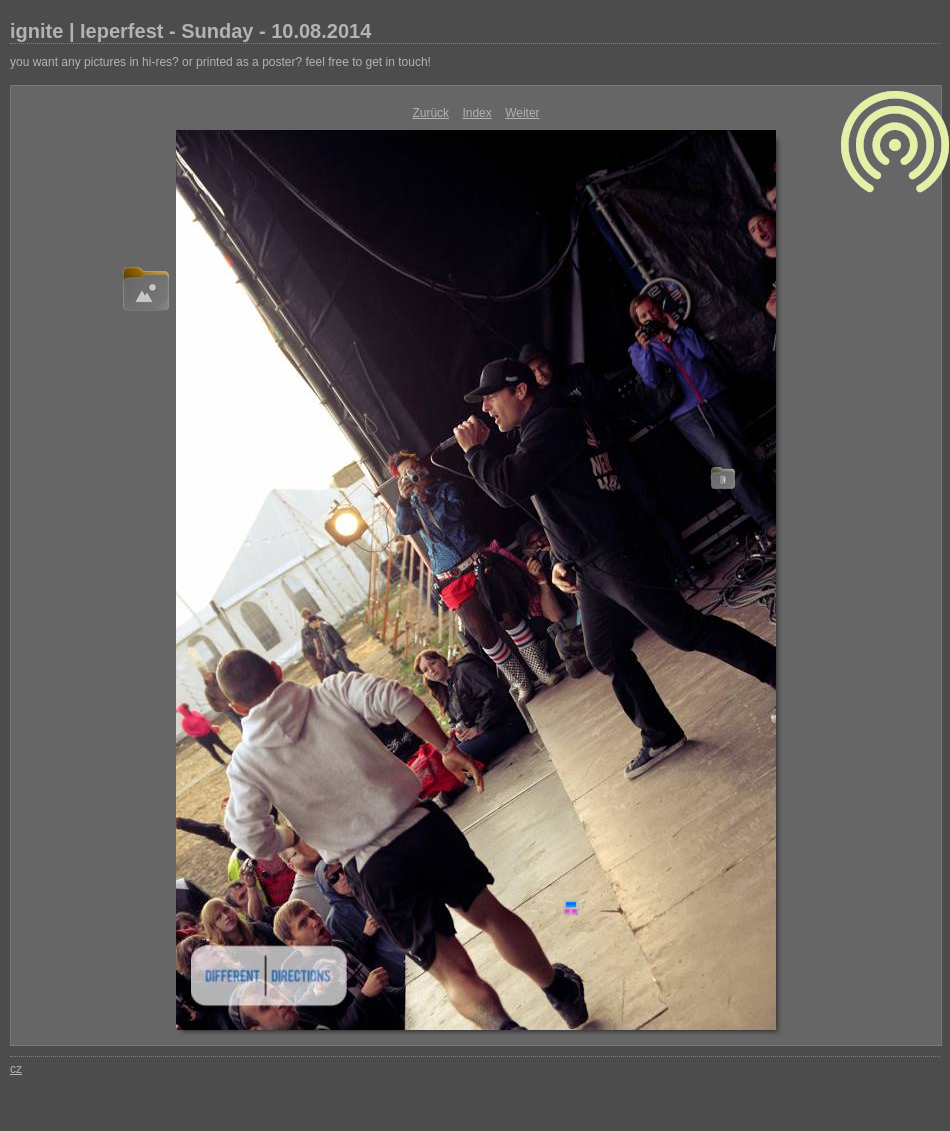 The height and width of the screenshot is (1131, 950). I want to click on connect to a network server, so click(895, 145).